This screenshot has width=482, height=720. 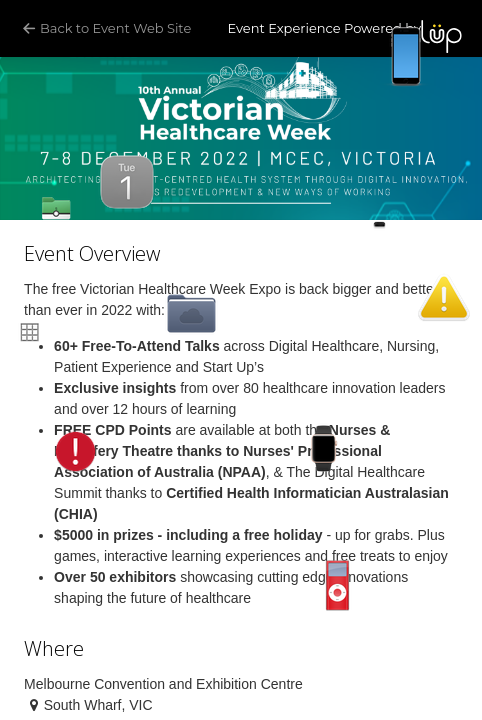 What do you see at coordinates (56, 209) in the screenshot?
I see `folder containing Pokémon Safari Ball themed content` at bounding box center [56, 209].